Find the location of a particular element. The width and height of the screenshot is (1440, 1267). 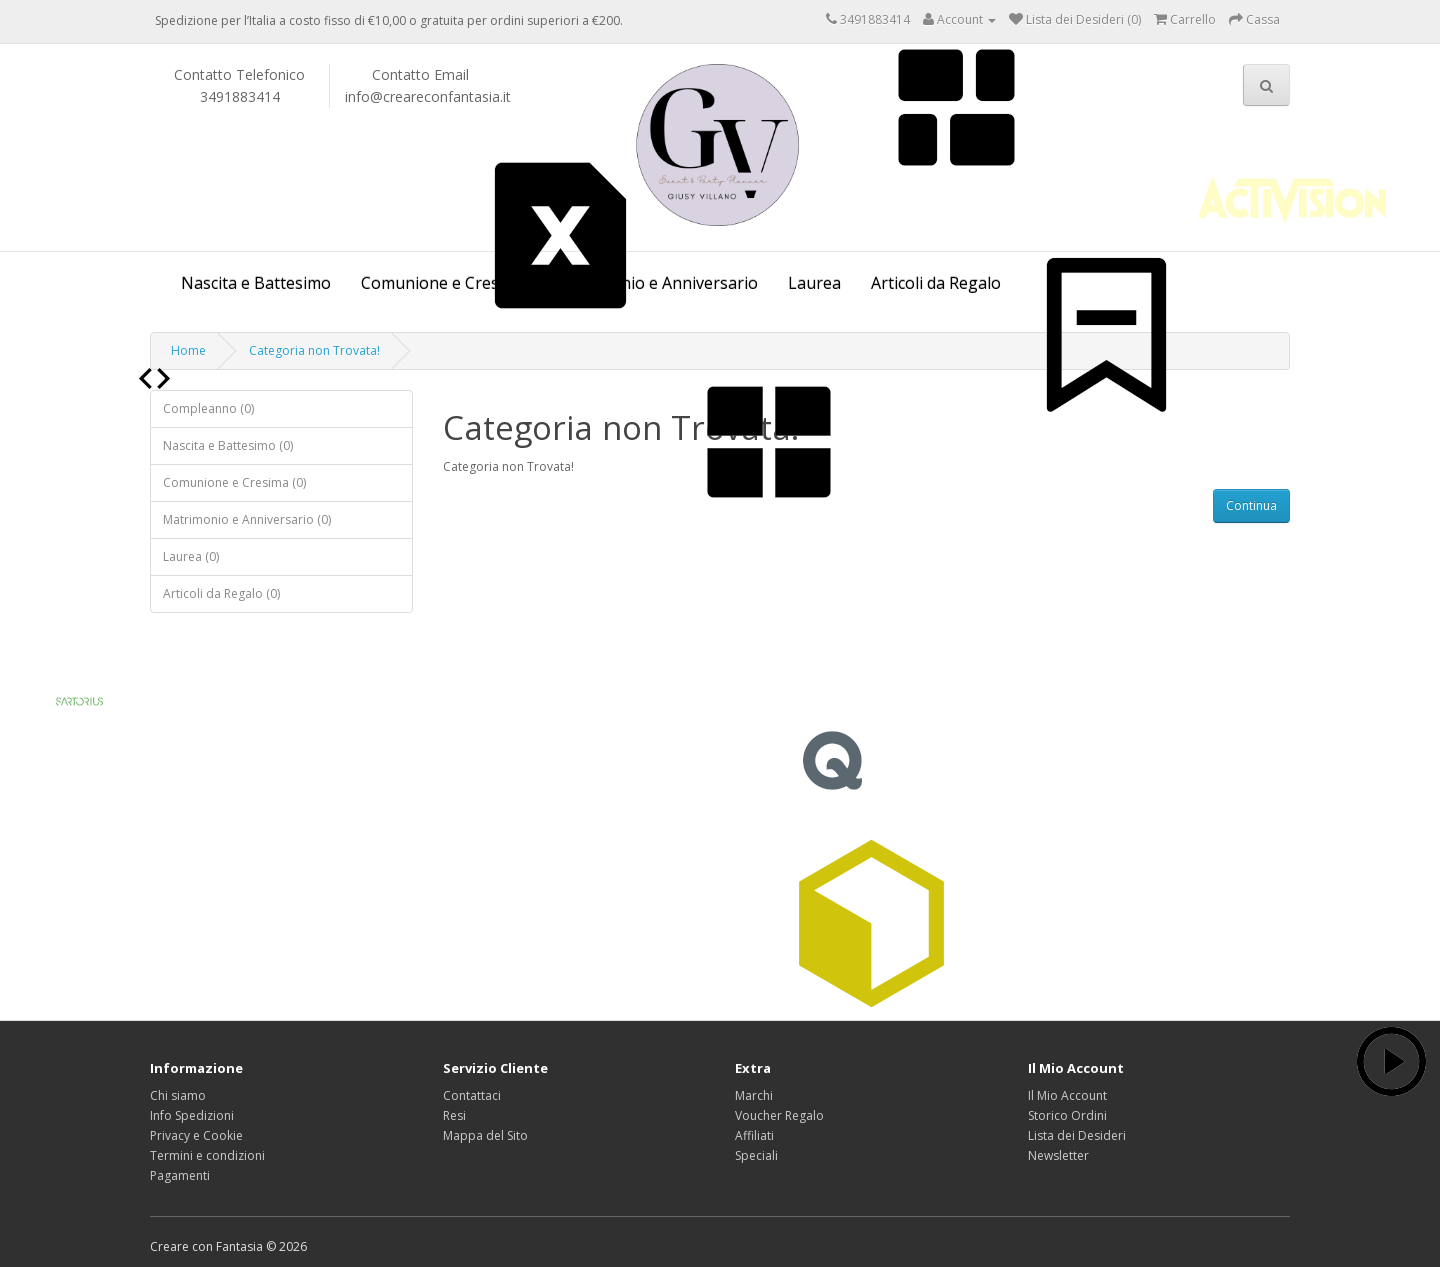

activision company logo is located at coordinates (1292, 200).